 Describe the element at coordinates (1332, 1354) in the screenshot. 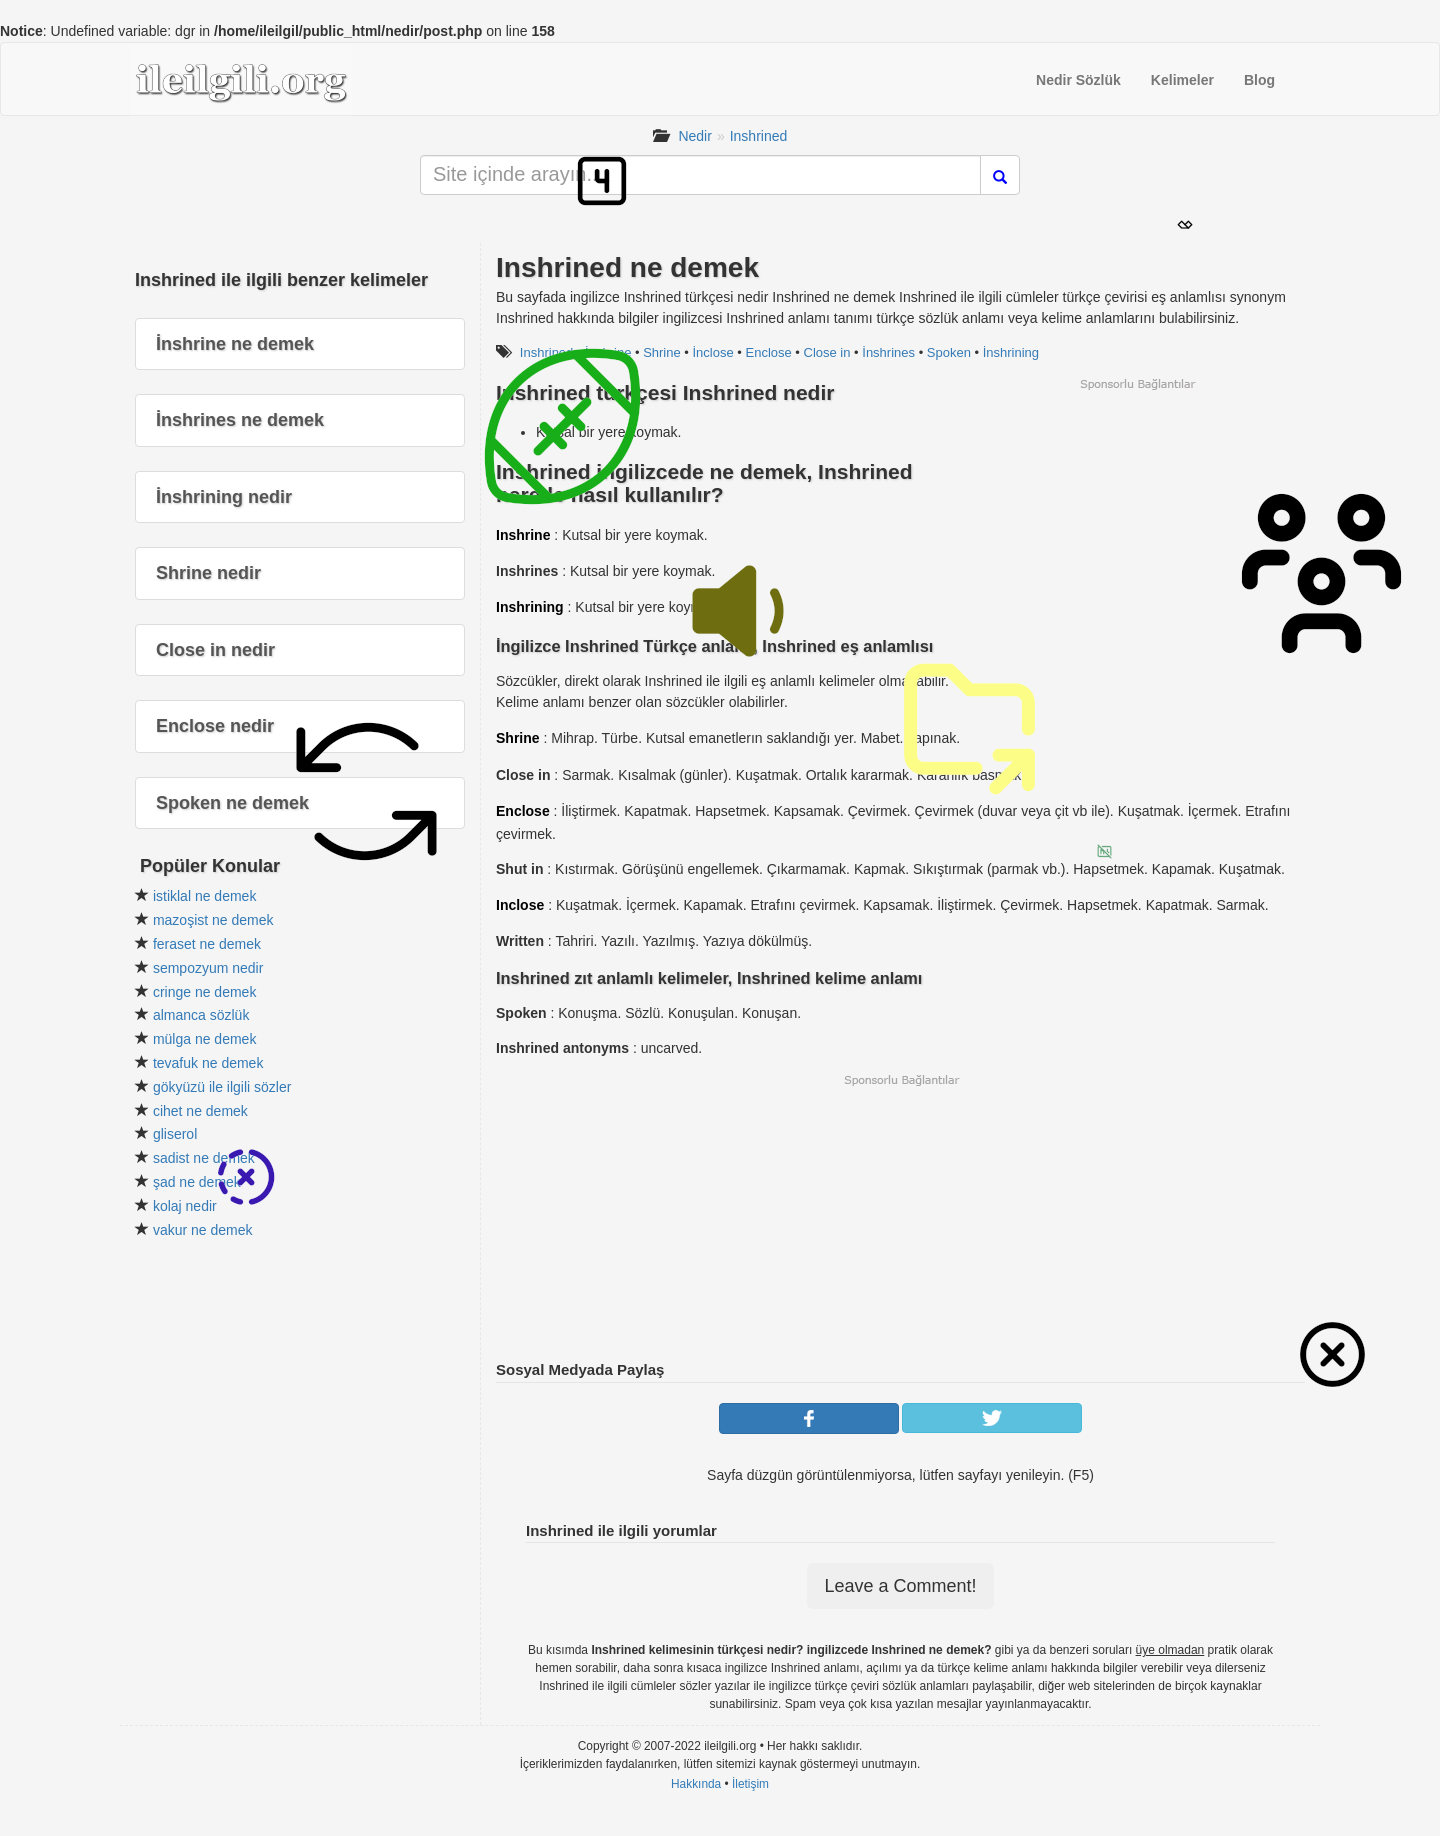

I see `close or dismiss a dialog` at that location.